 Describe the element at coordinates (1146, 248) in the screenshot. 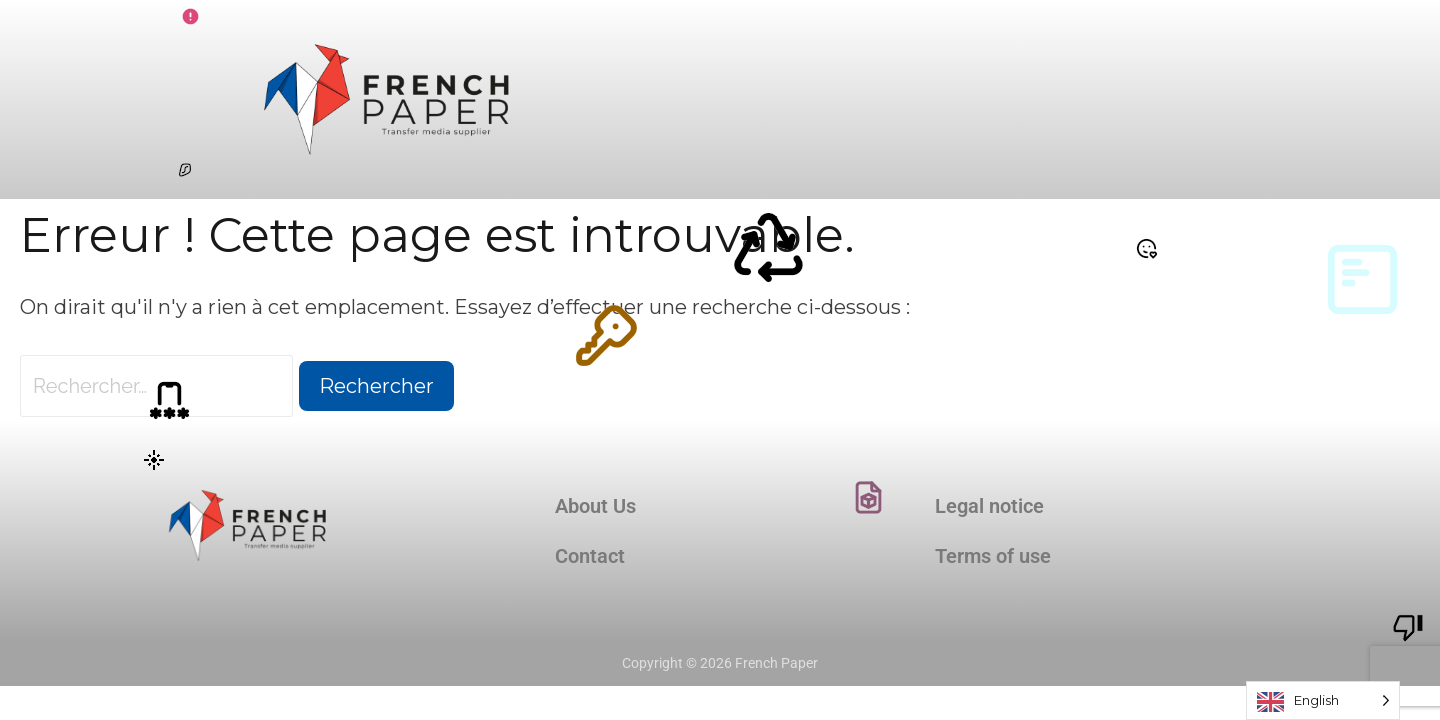

I see `react with love or affection` at that location.